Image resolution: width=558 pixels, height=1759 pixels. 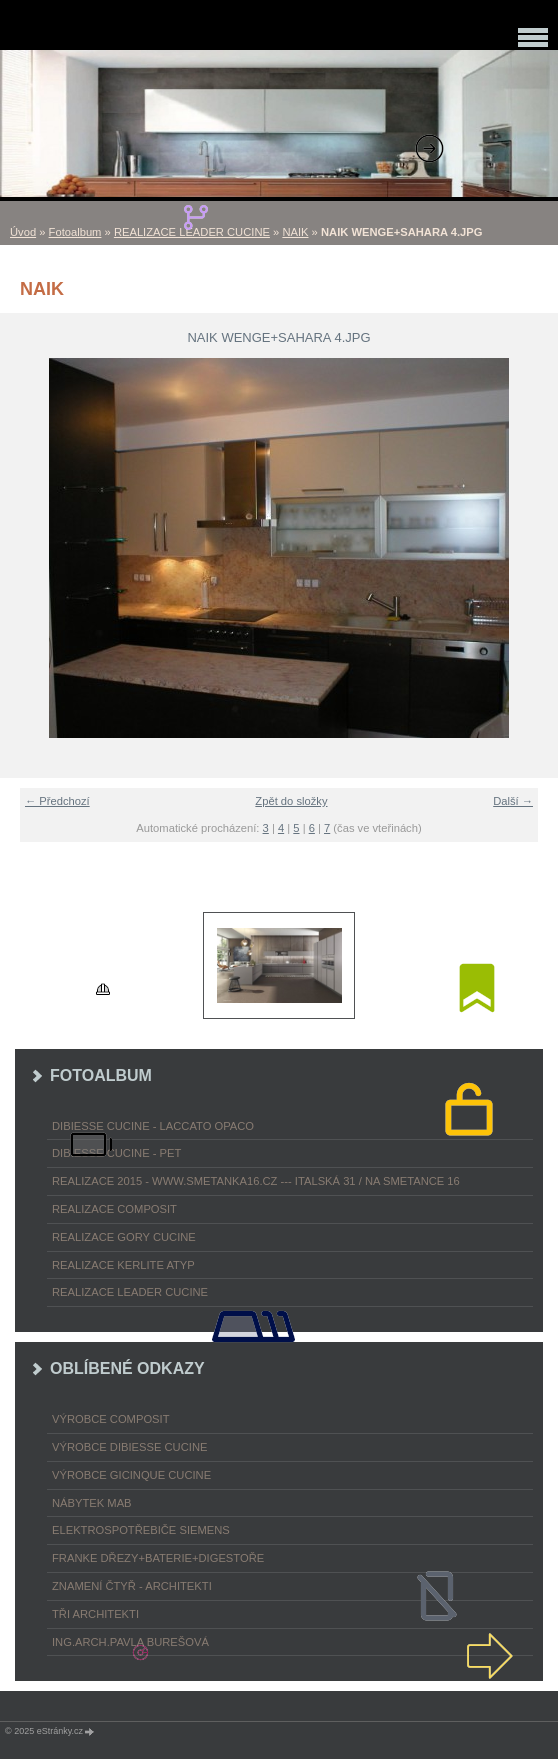 What do you see at coordinates (469, 1112) in the screenshot?
I see `unlocked or unsecured state` at bounding box center [469, 1112].